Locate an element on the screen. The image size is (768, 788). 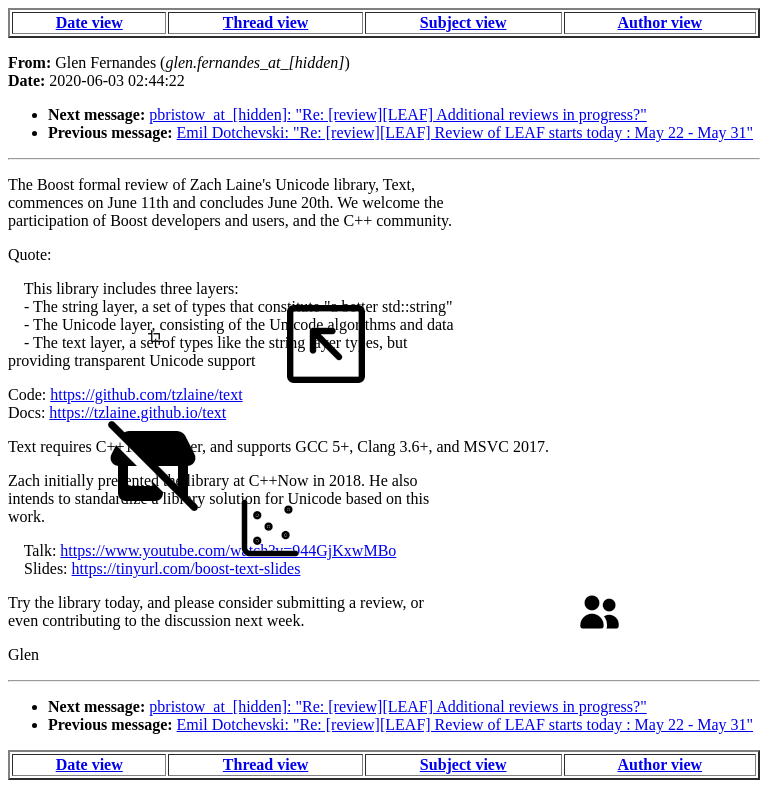
navigate to previous screen or parent folder is located at coordinates (326, 344).